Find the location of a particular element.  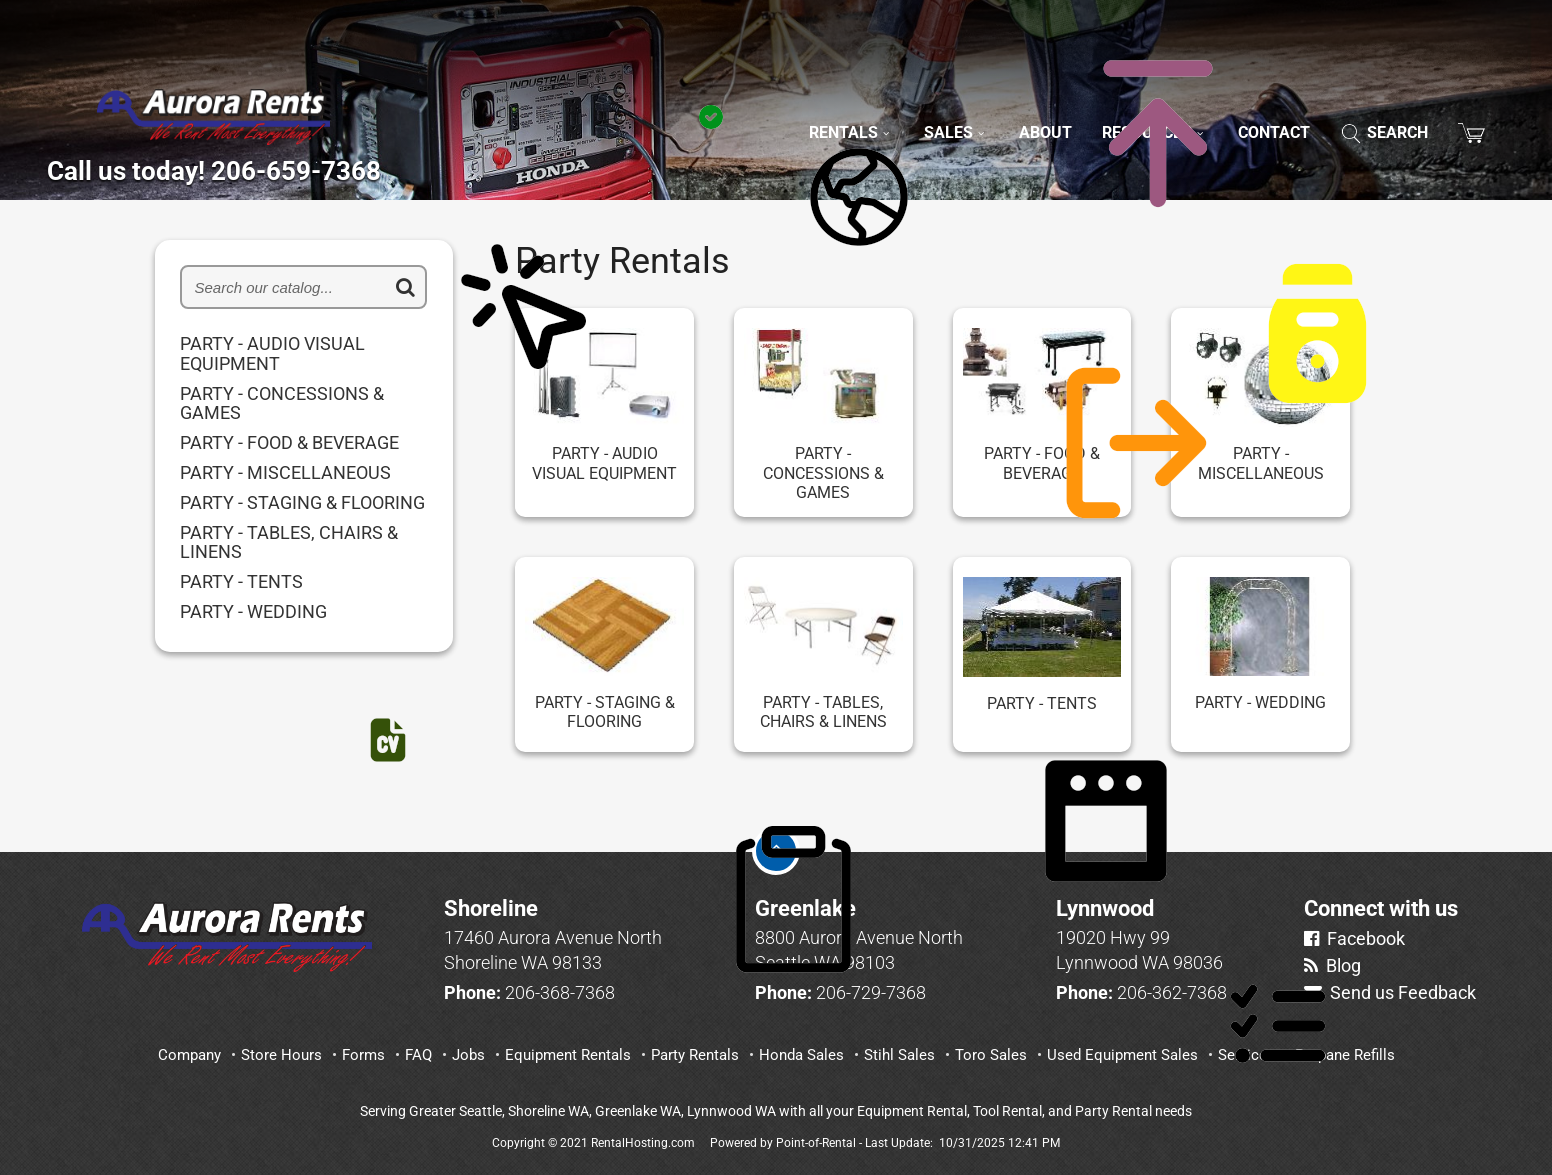

paste copied content from clipboard is located at coordinates (793, 902).